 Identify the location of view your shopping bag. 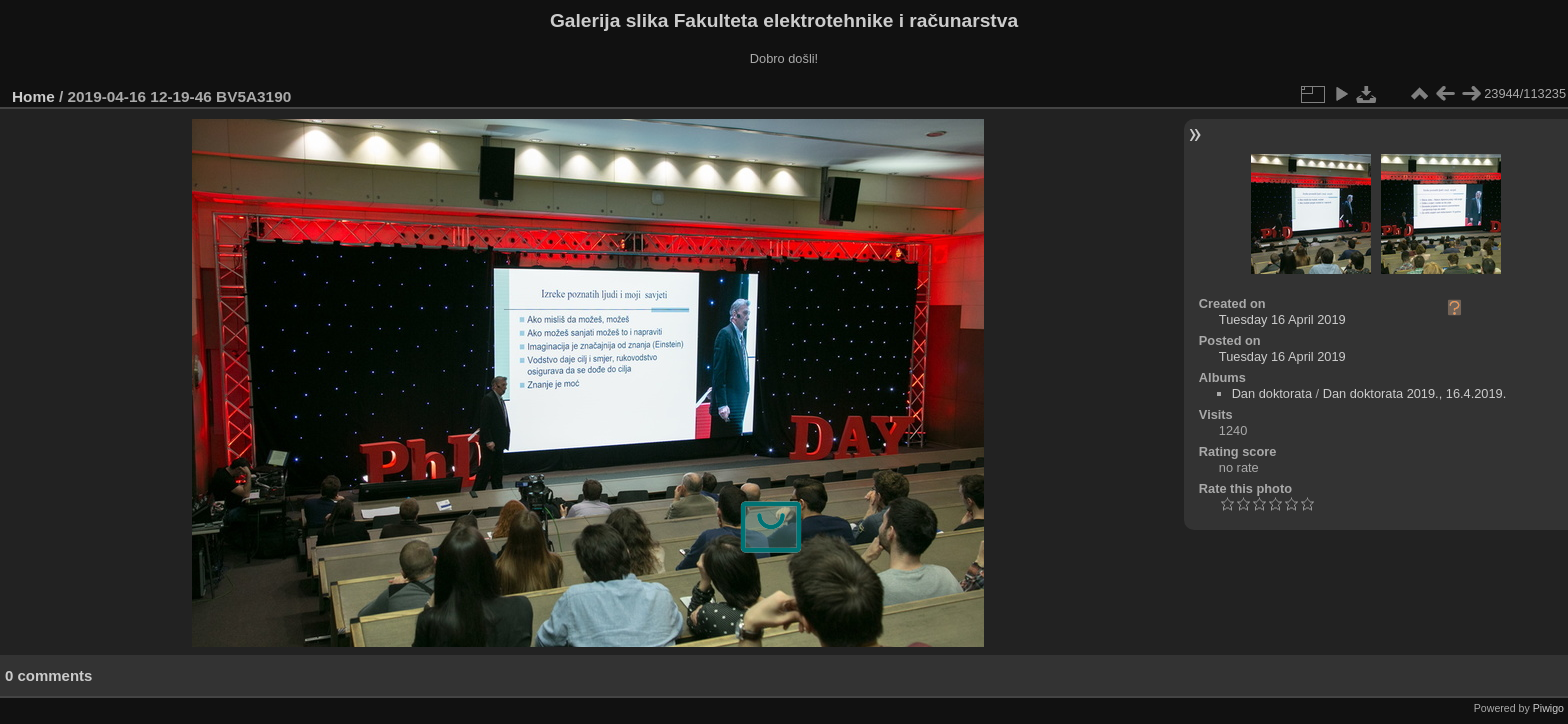
(771, 527).